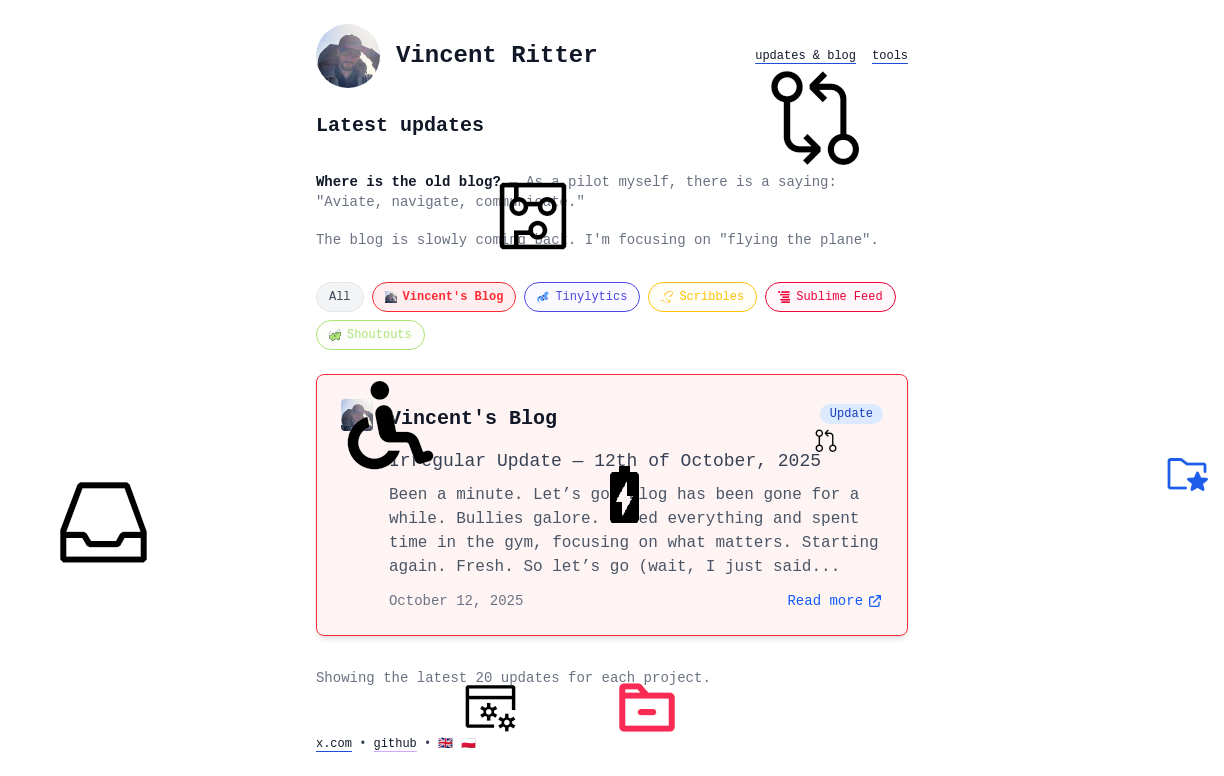 The image size is (1224, 776). I want to click on view server processes and configurations, so click(490, 706).